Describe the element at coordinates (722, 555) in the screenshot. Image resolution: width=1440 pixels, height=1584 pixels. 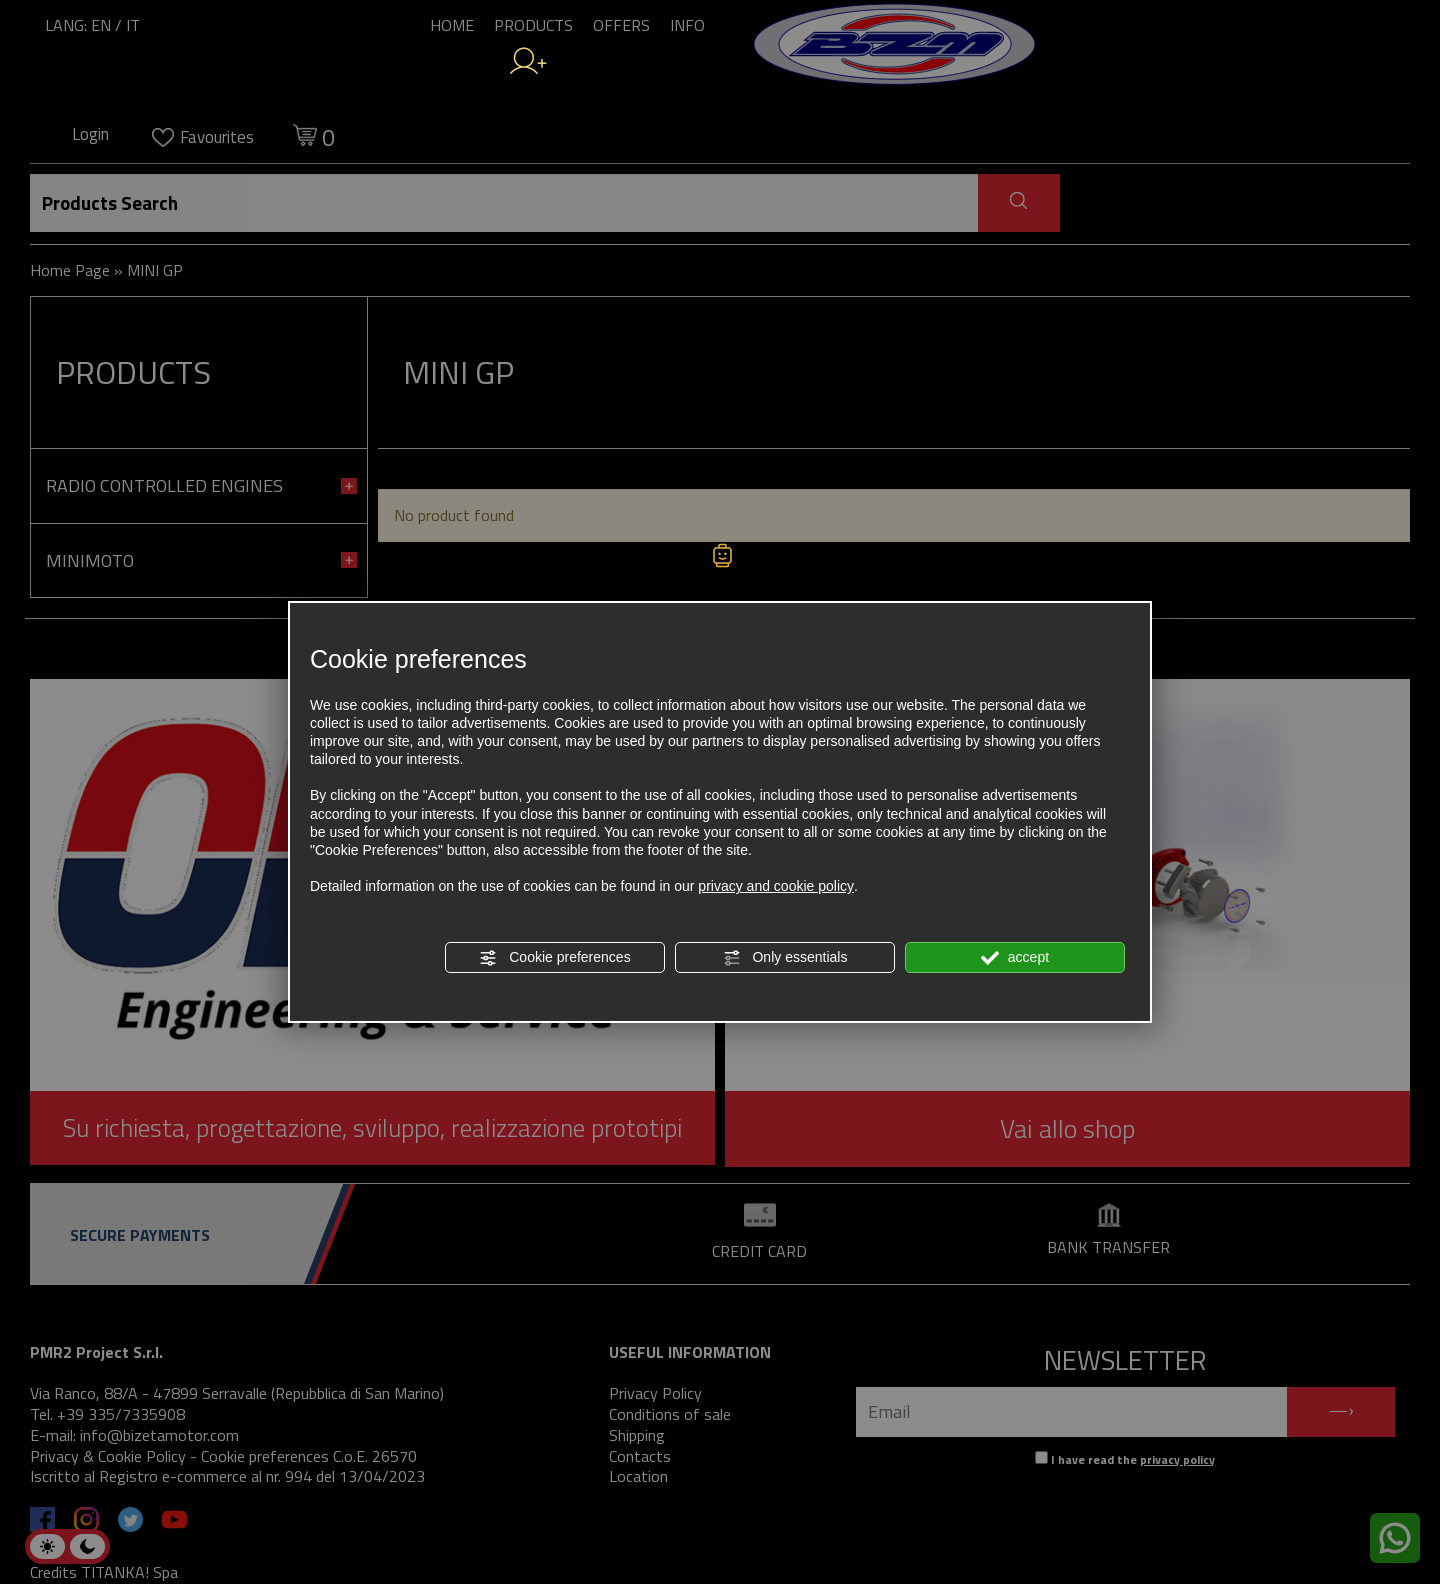
I see `lego or building block themed feature` at that location.